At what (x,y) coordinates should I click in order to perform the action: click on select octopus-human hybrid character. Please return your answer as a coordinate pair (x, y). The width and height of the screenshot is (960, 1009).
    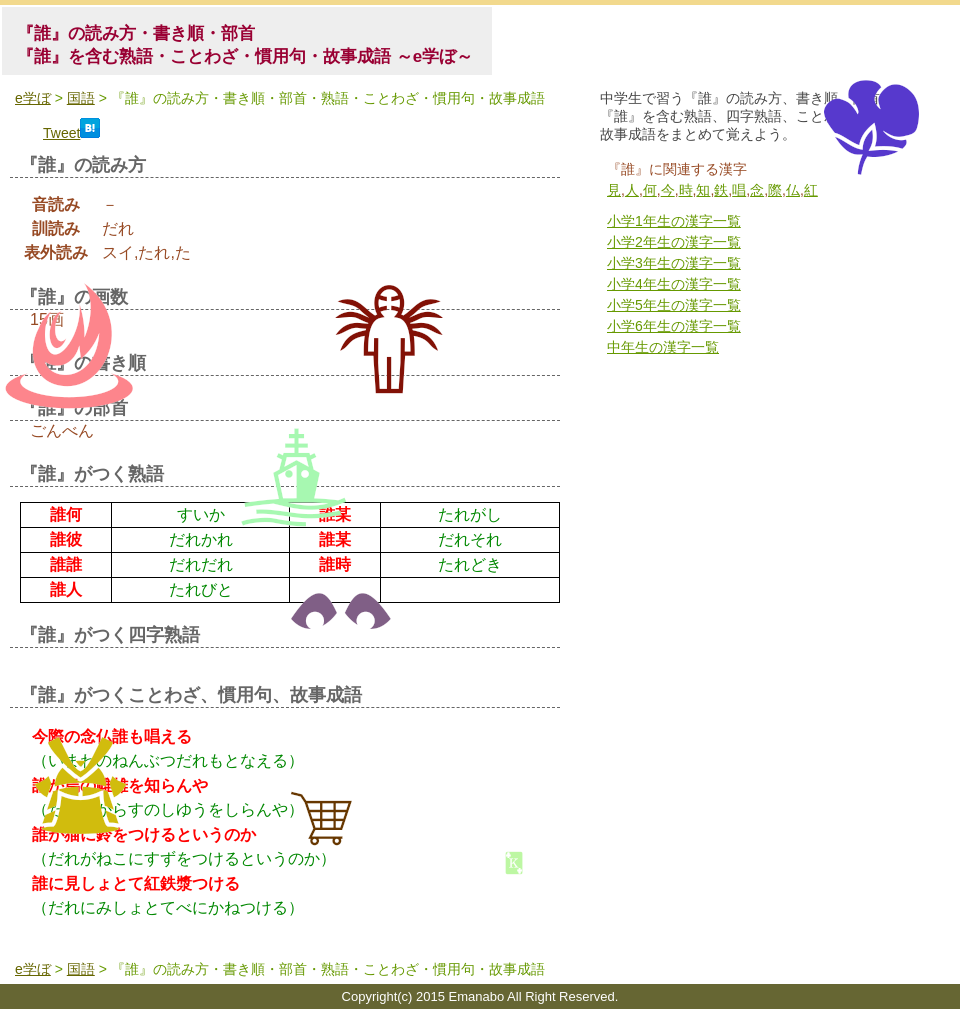
    Looking at the image, I should click on (389, 339).